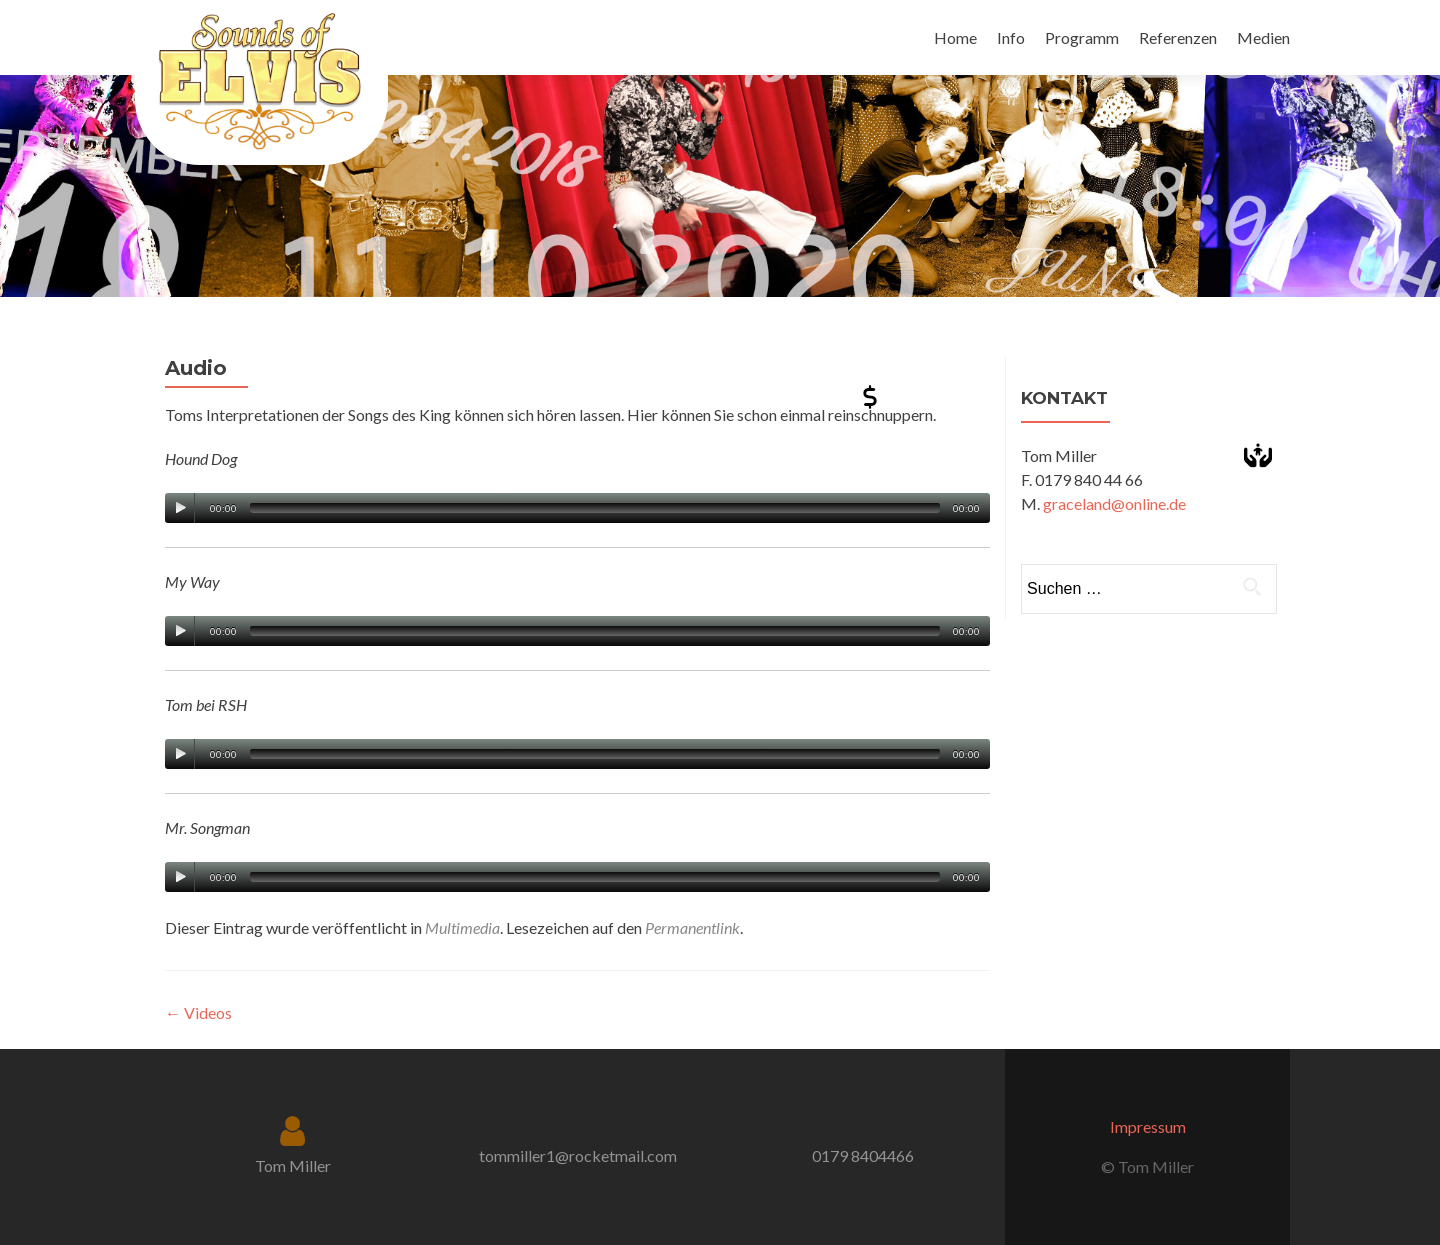  I want to click on access childcare or family services, so click(1258, 456).